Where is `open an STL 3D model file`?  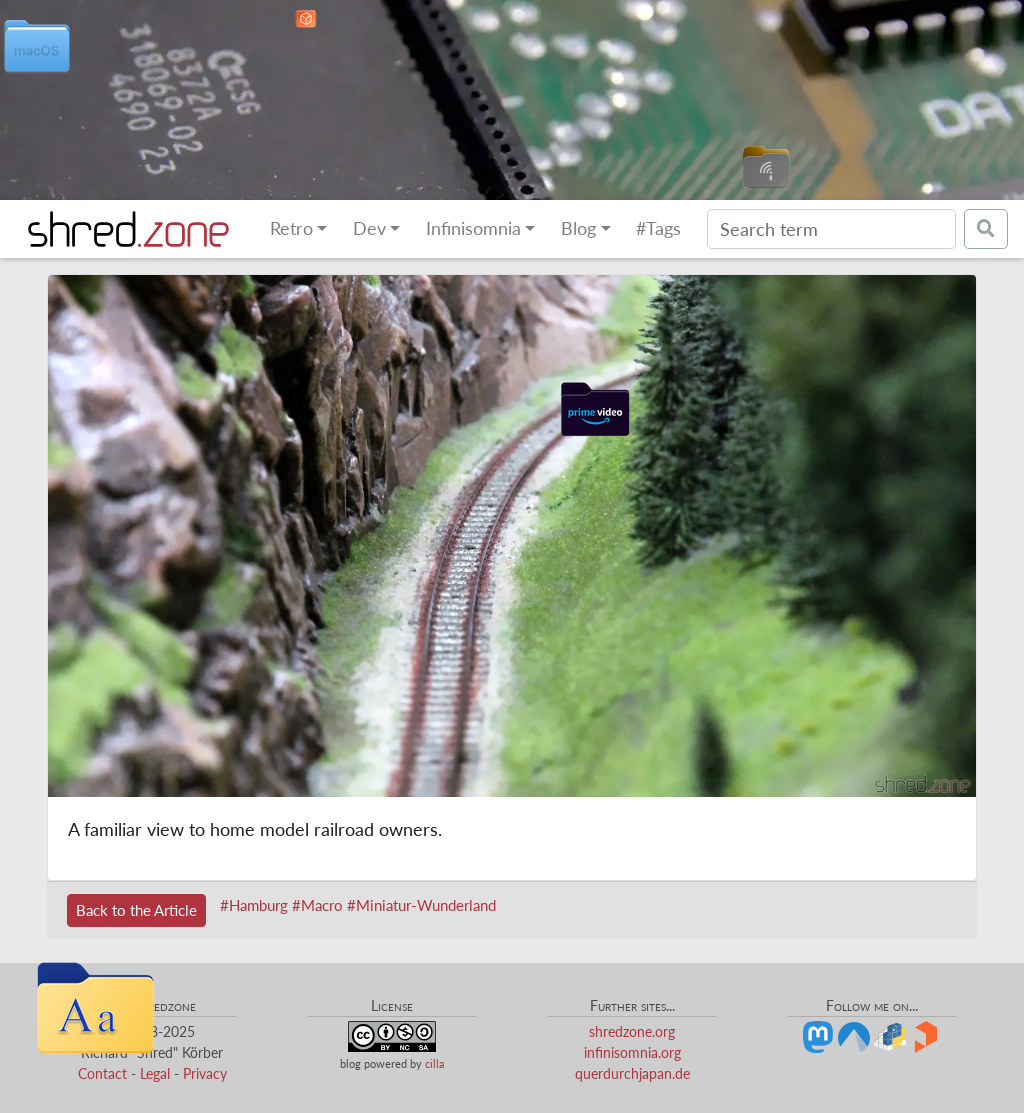 open an STL 3D model file is located at coordinates (306, 18).